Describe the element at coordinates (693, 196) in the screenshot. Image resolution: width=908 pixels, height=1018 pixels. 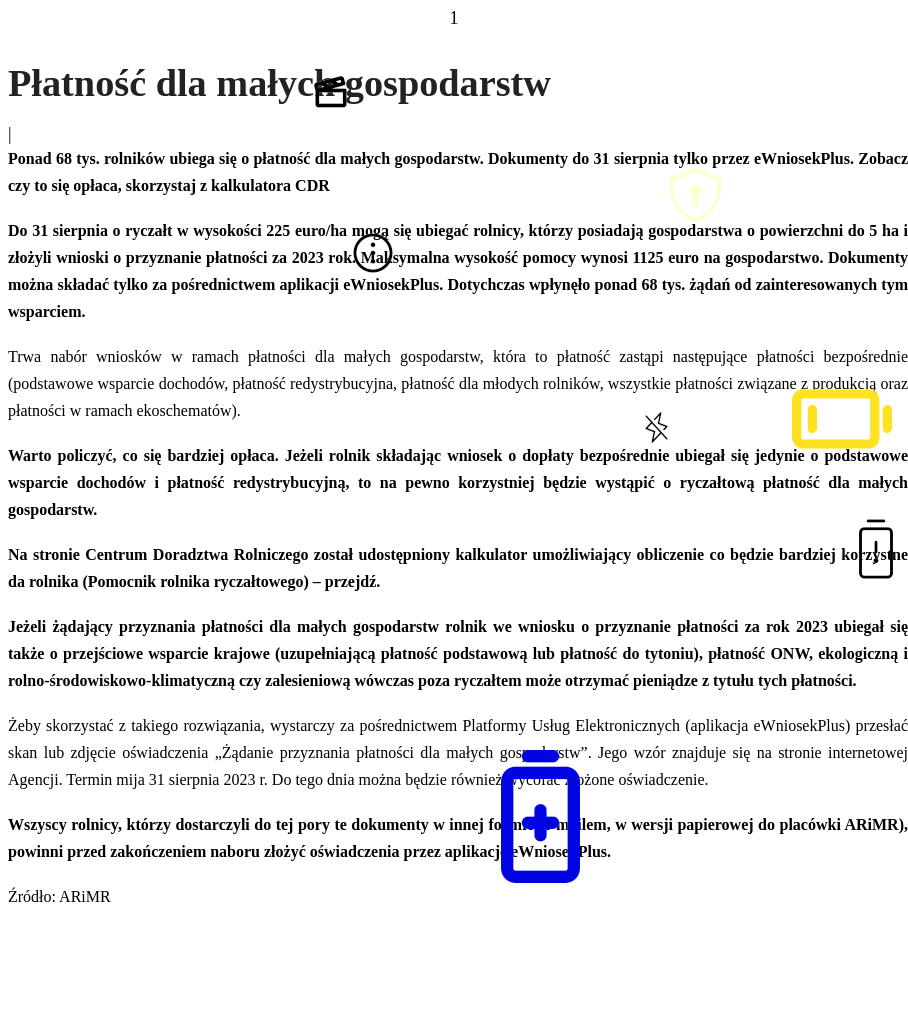
I see `access security or privacy settings` at that location.